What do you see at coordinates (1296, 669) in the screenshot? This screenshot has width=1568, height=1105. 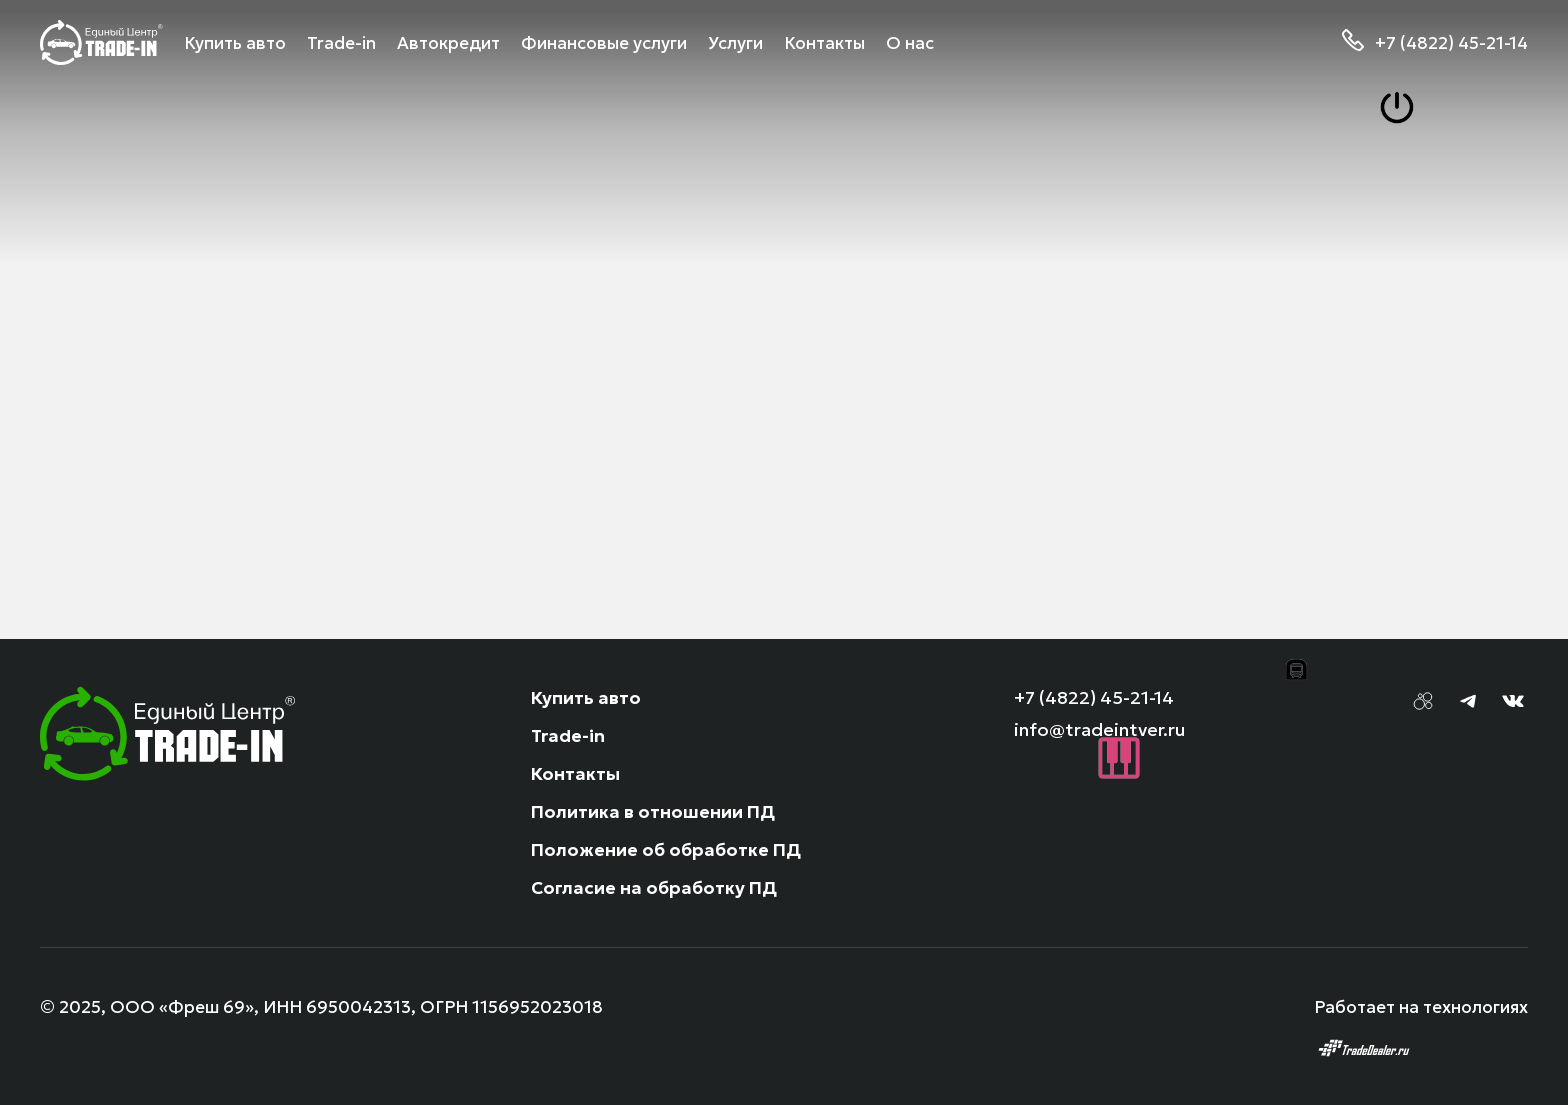 I see `view subway or metro transit options` at bounding box center [1296, 669].